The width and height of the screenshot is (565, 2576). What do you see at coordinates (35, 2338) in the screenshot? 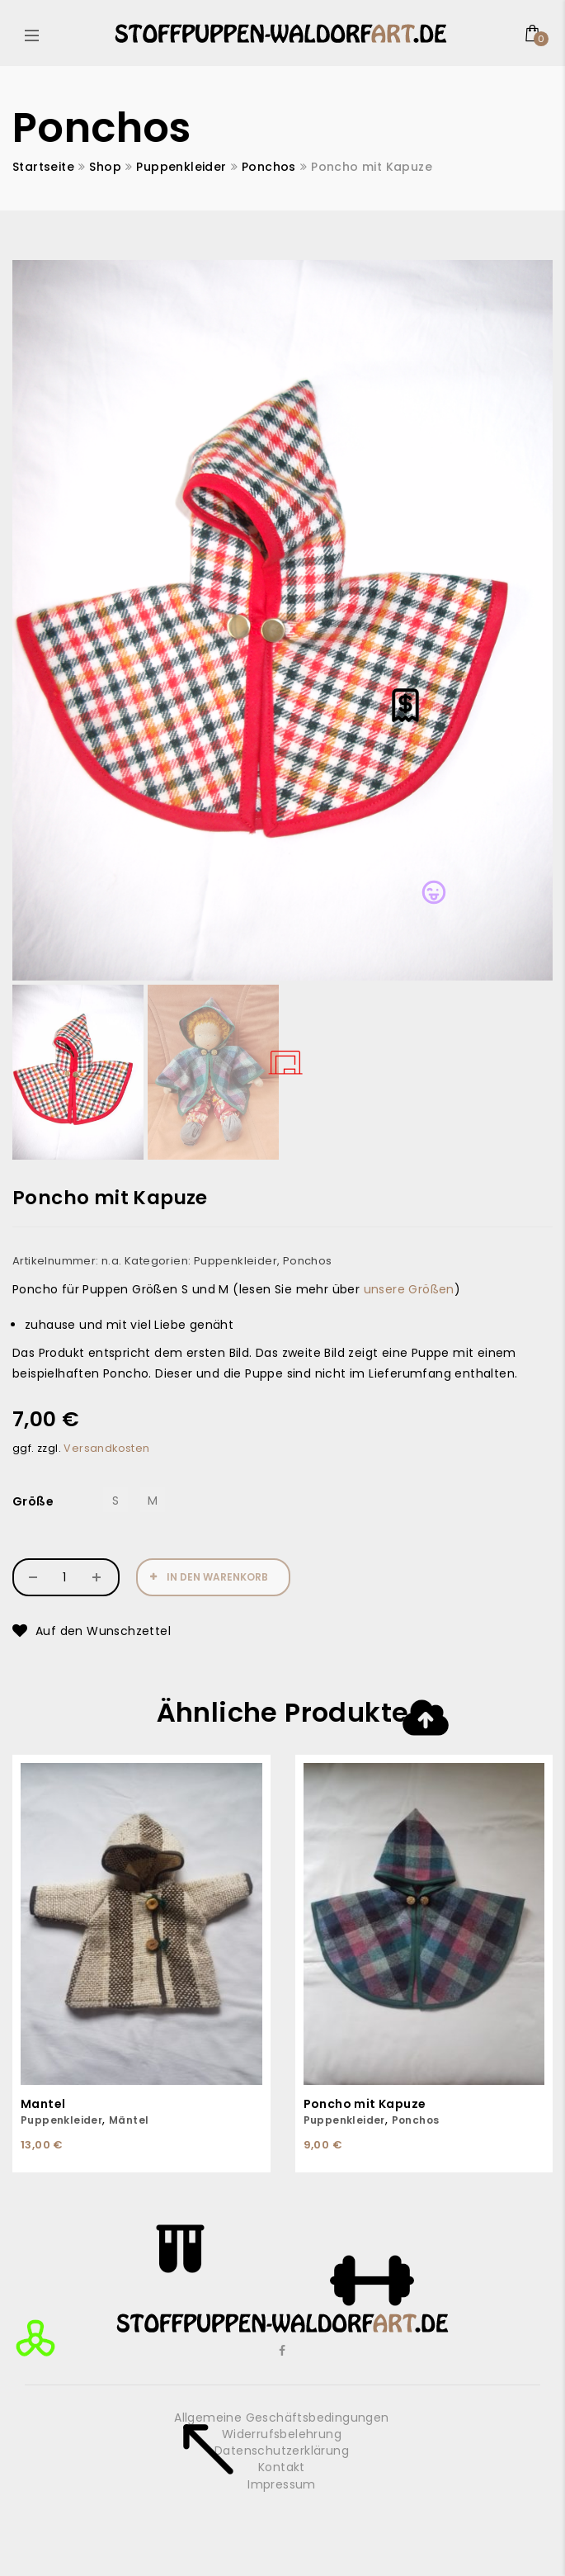
I see `fan or cooling system controls` at bounding box center [35, 2338].